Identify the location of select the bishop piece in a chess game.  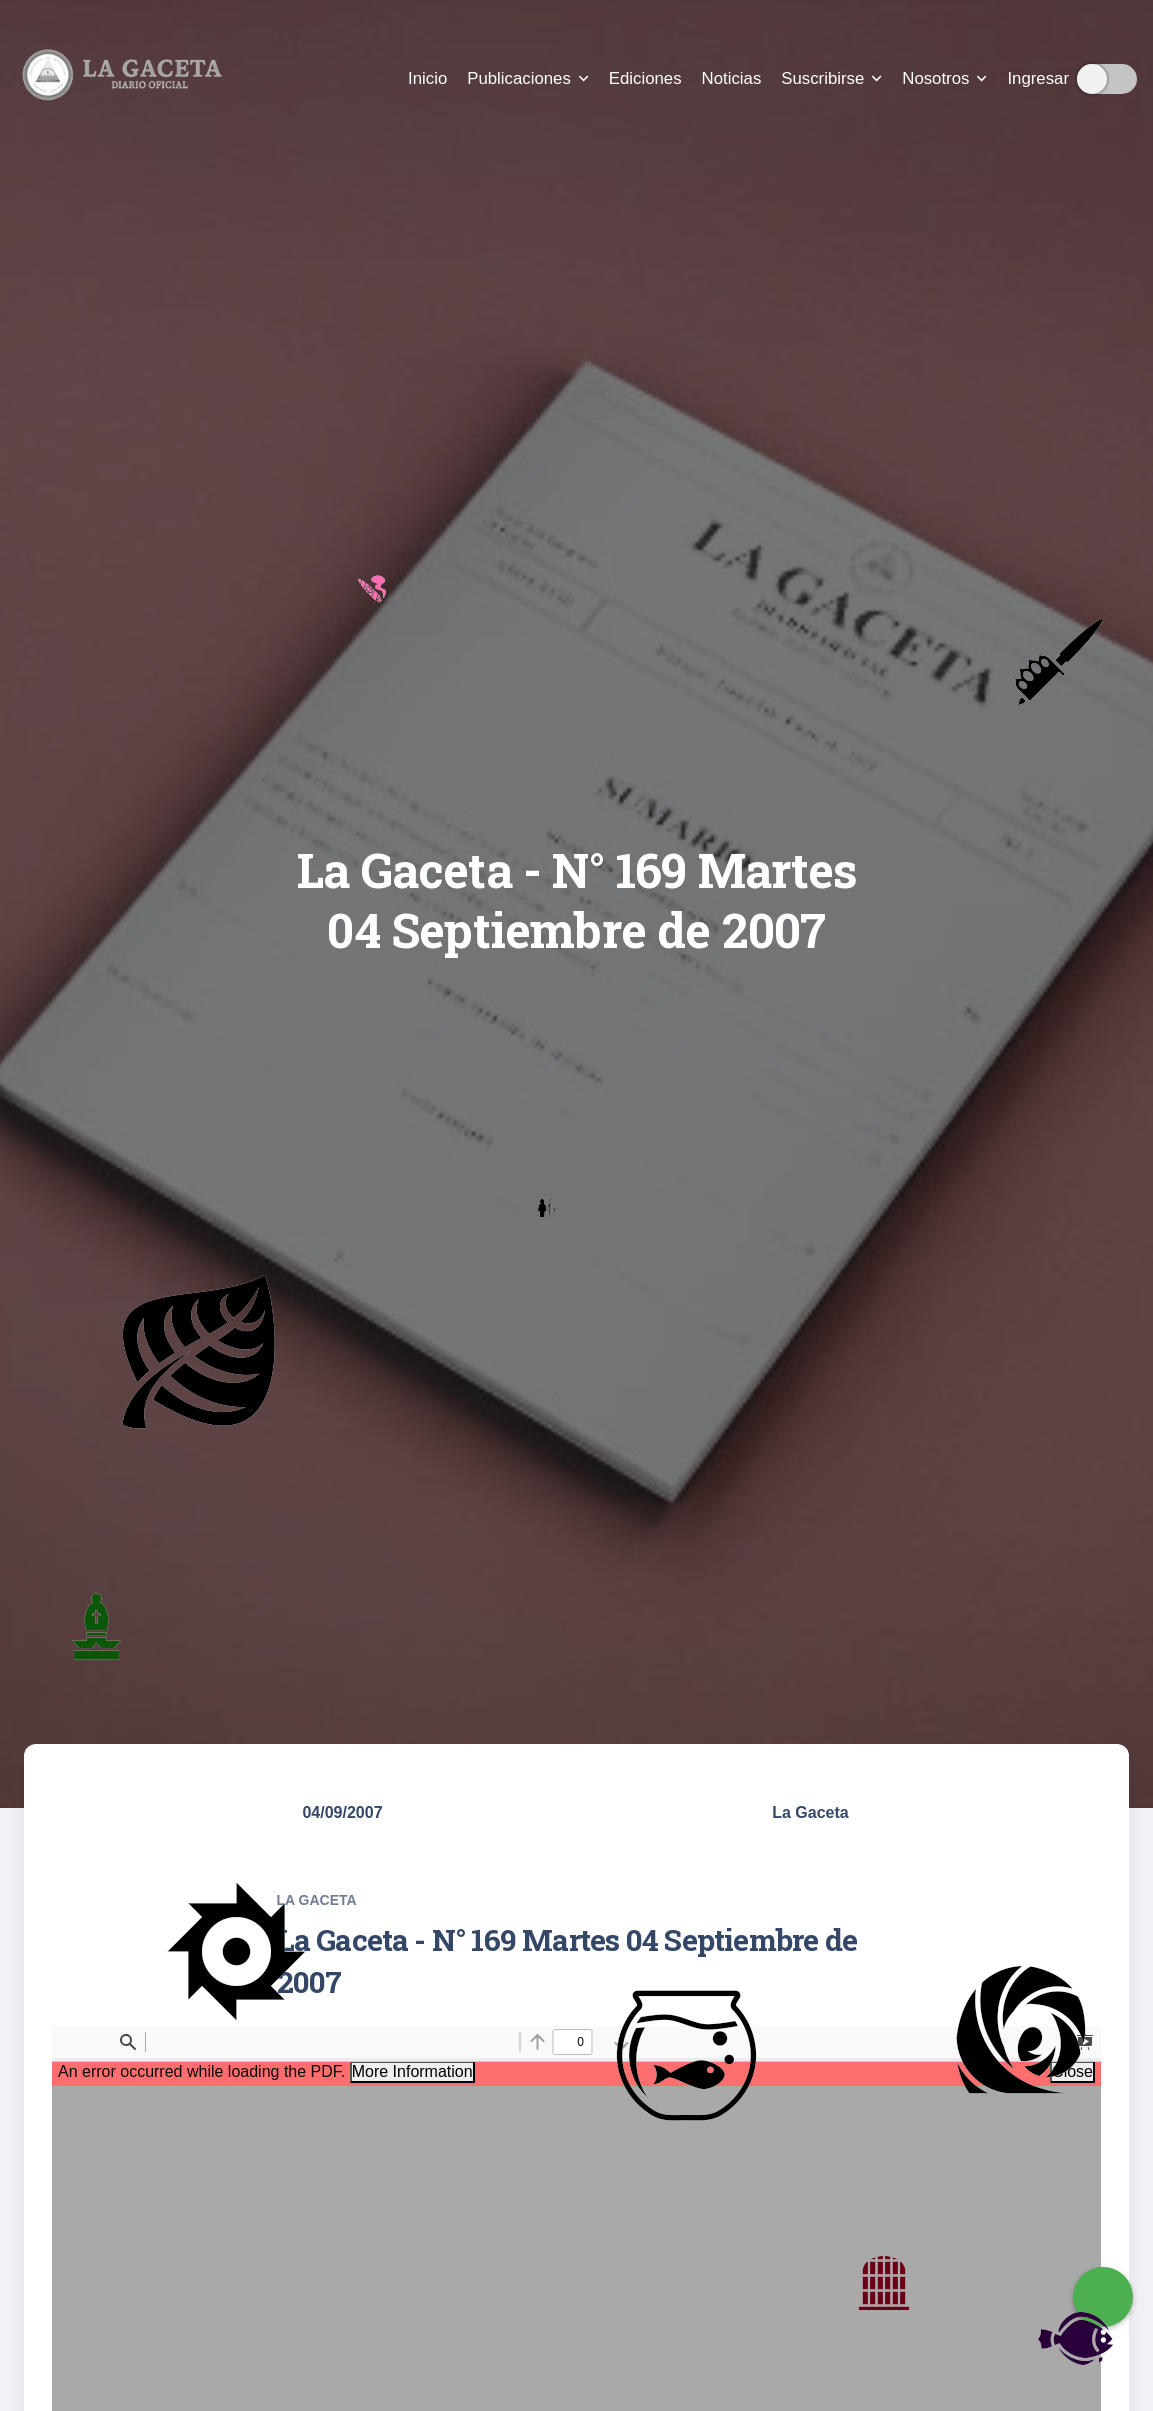
(96, 1626).